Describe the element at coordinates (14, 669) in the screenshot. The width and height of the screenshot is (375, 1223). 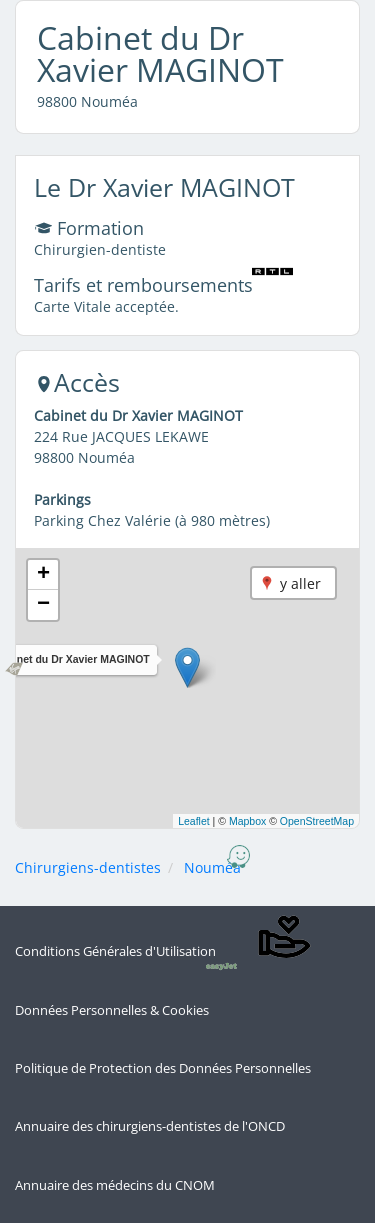
I see `virgin atlantic airline logo` at that location.